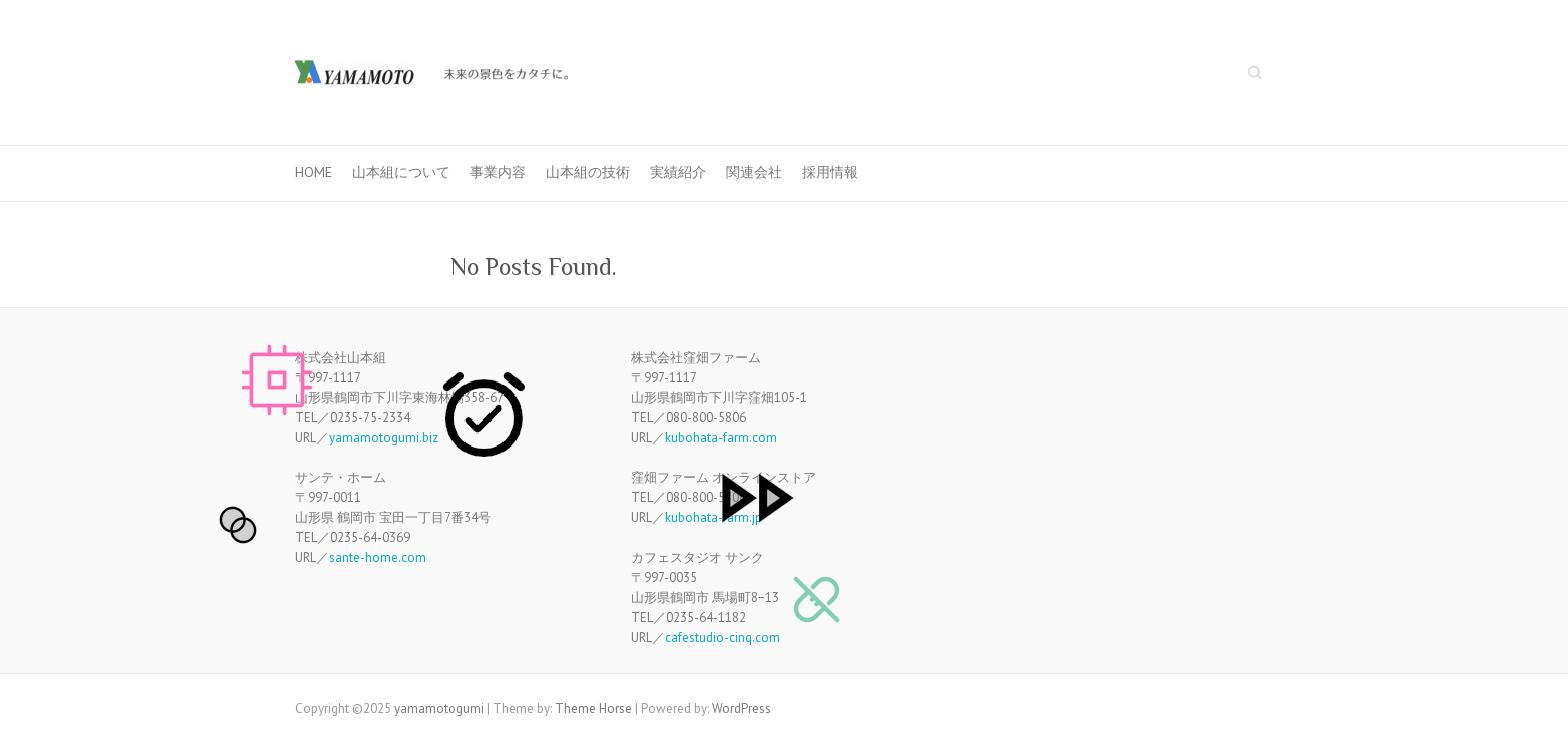 This screenshot has width=1568, height=739. I want to click on alarm is set and active, so click(484, 414).